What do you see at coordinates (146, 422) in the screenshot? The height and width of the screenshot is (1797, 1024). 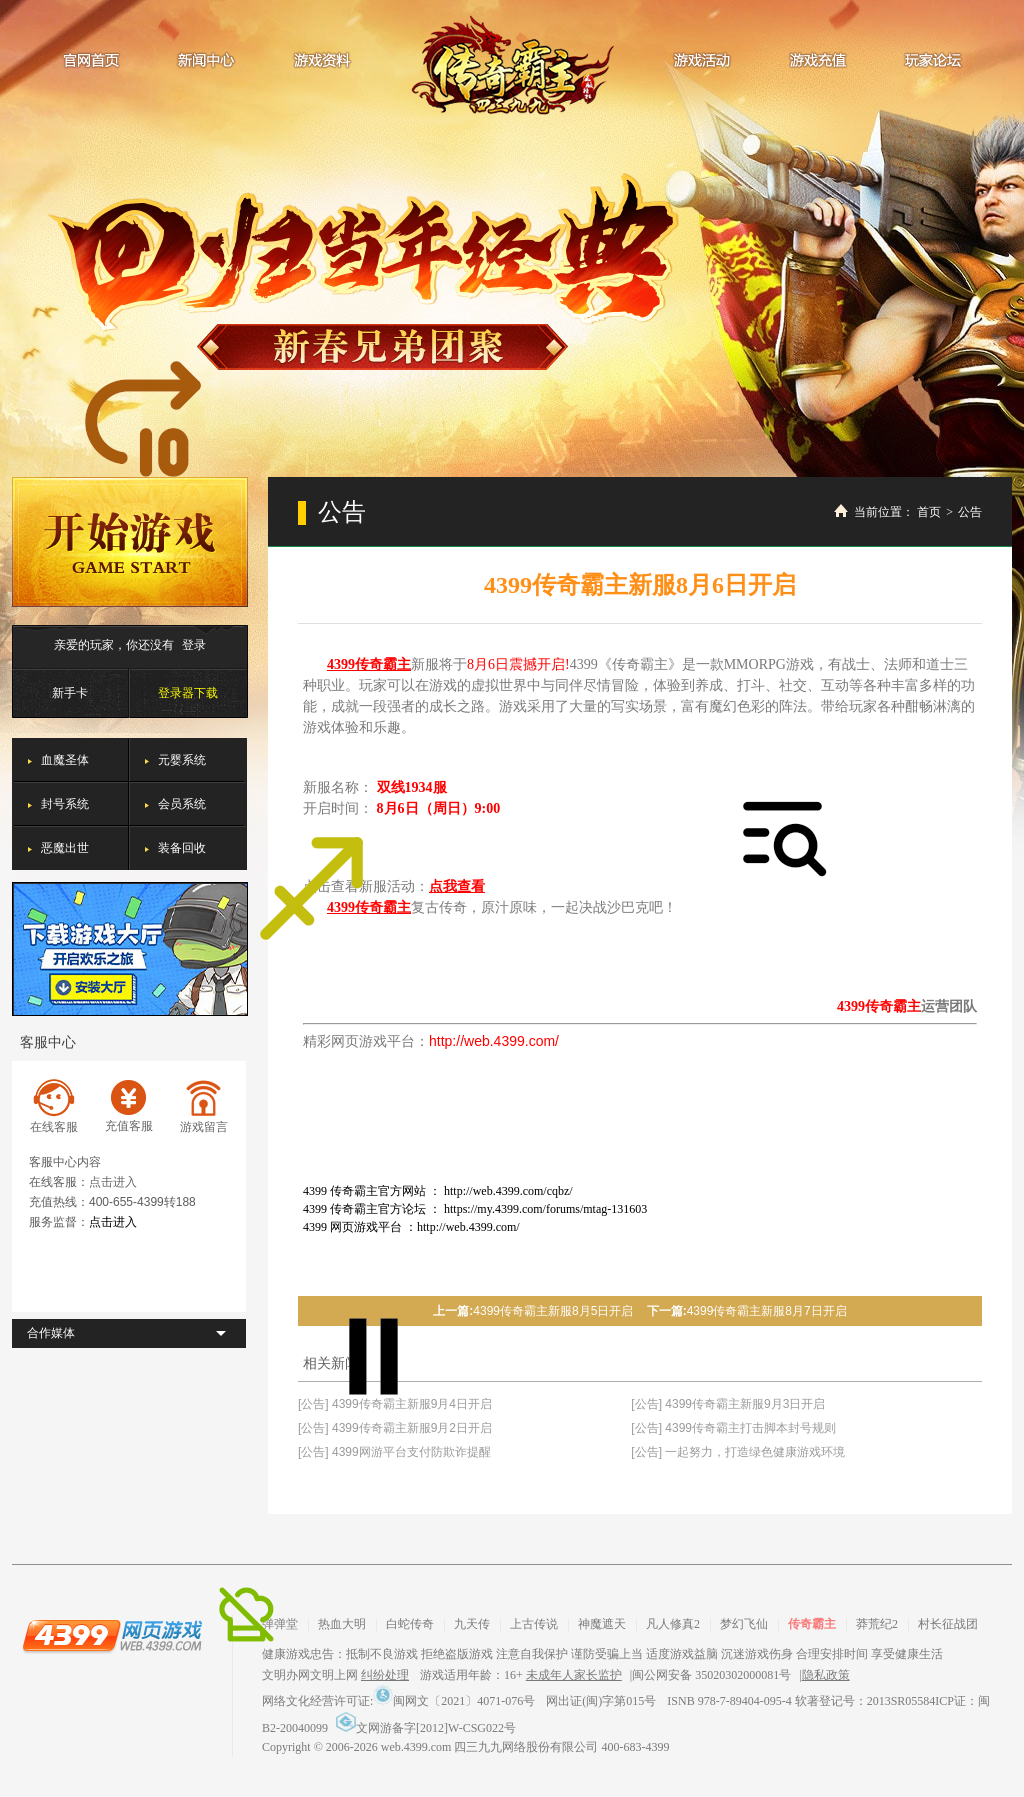 I see `skip forward 10 seconds` at bounding box center [146, 422].